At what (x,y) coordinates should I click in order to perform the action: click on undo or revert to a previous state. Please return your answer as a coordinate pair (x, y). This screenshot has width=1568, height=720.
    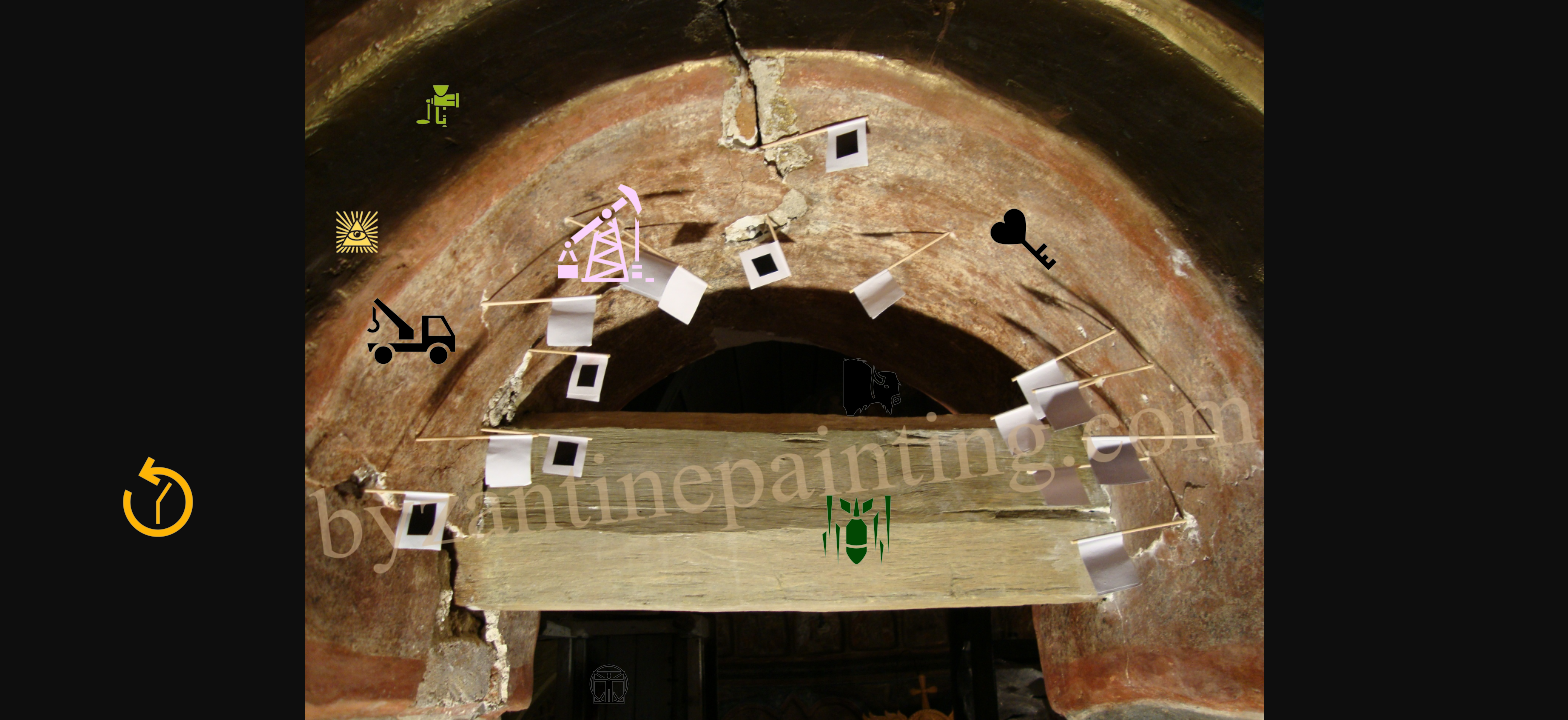
    Looking at the image, I should click on (158, 502).